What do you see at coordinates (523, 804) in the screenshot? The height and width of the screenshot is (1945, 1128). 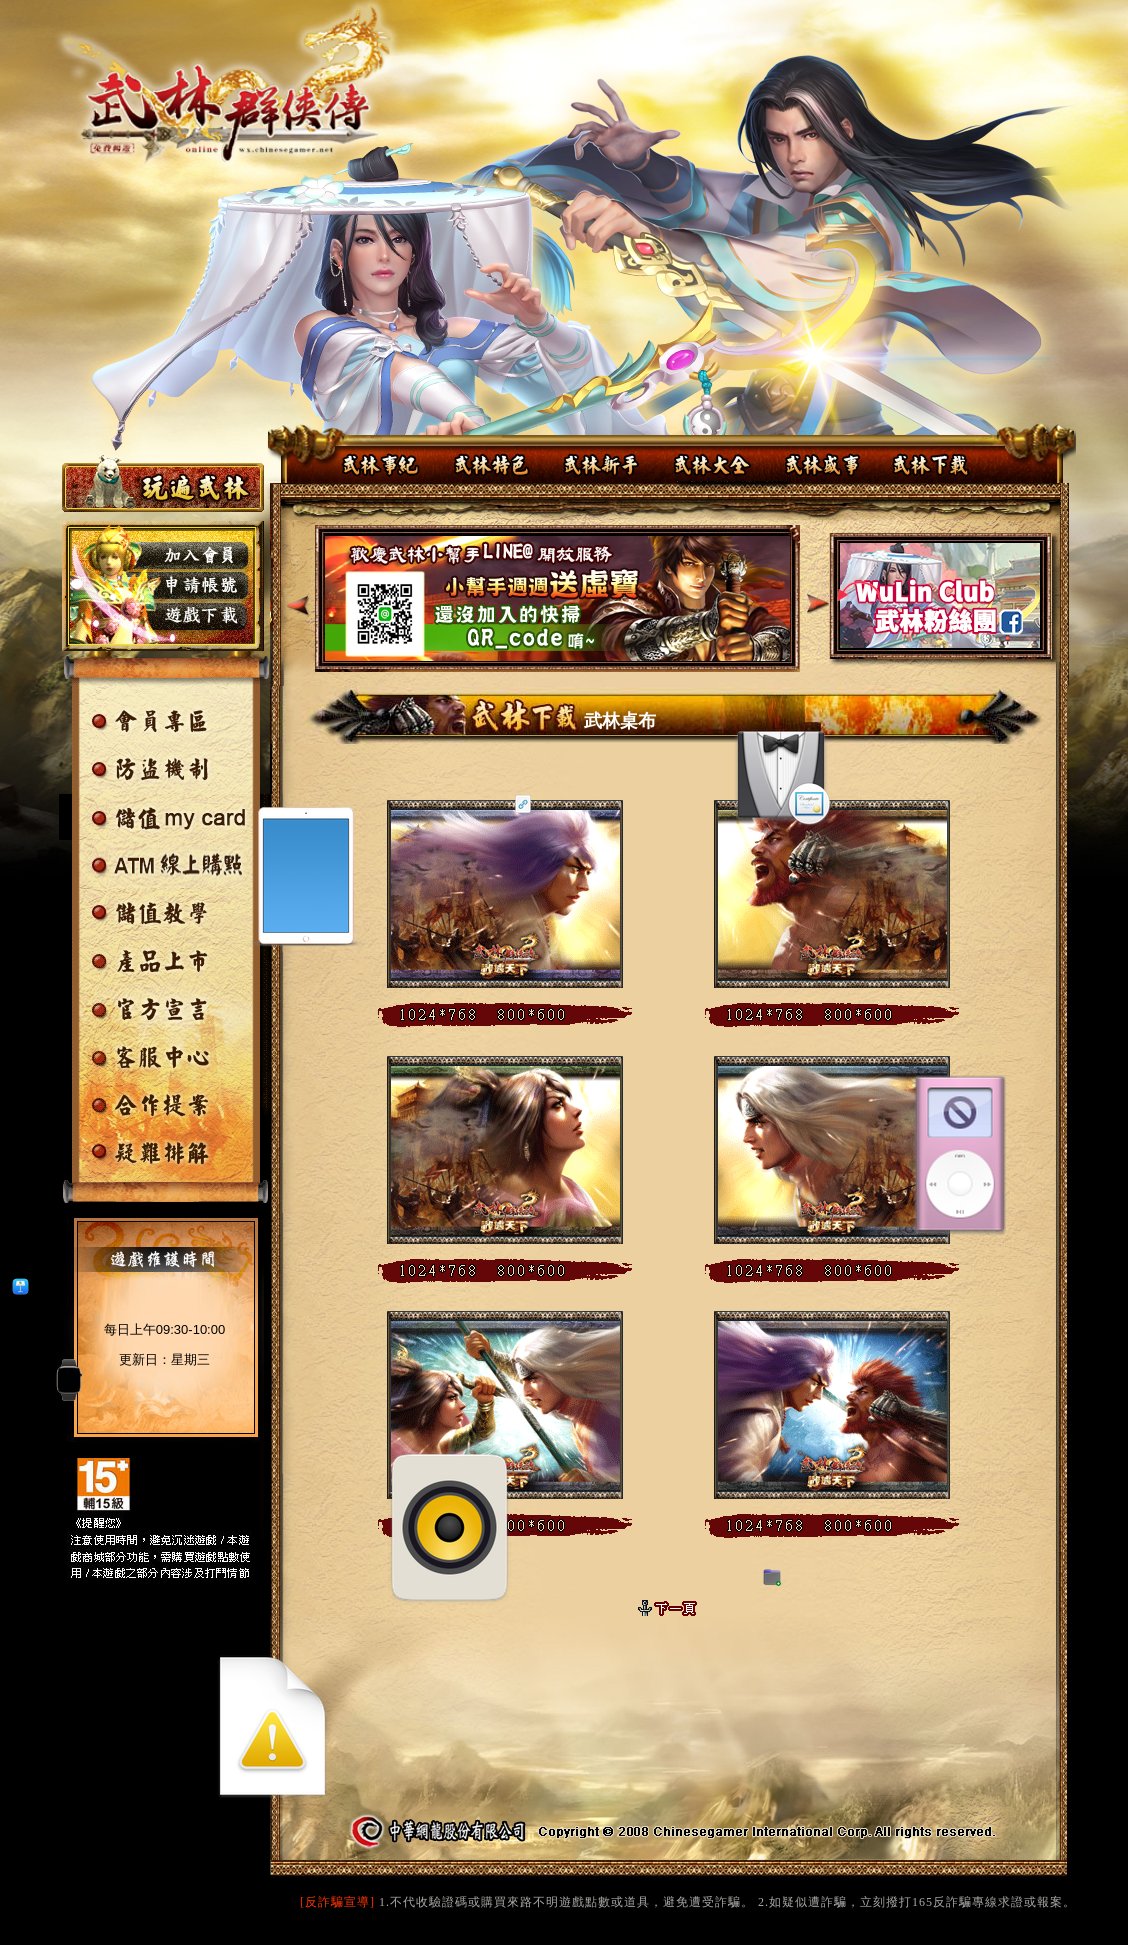 I see `a windows internet shortcut file` at bounding box center [523, 804].